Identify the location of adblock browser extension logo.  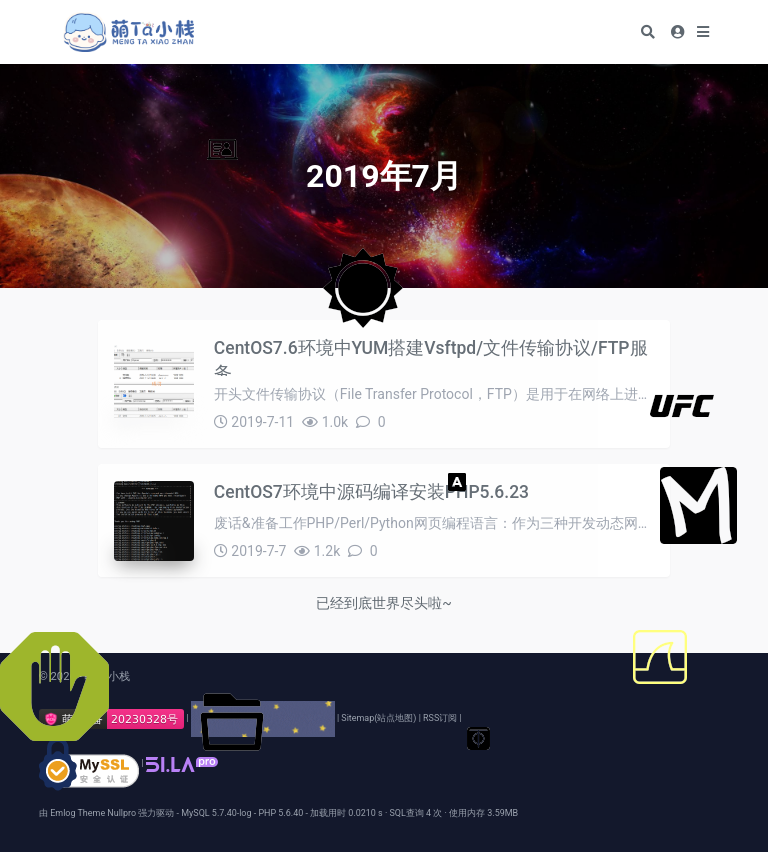
(54, 686).